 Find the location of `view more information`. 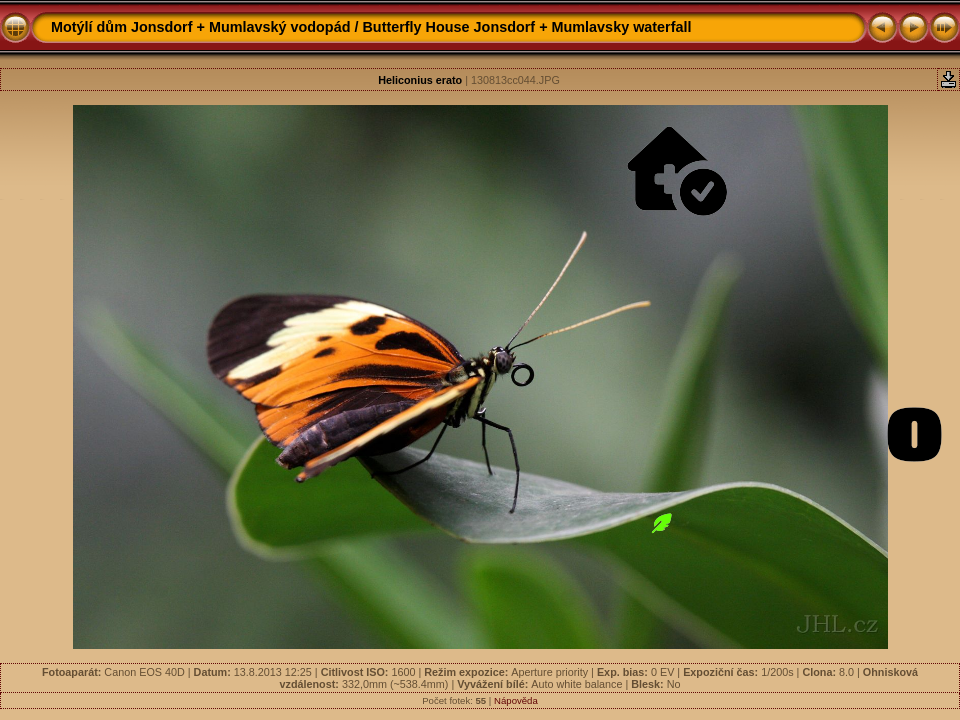

view more information is located at coordinates (914, 434).